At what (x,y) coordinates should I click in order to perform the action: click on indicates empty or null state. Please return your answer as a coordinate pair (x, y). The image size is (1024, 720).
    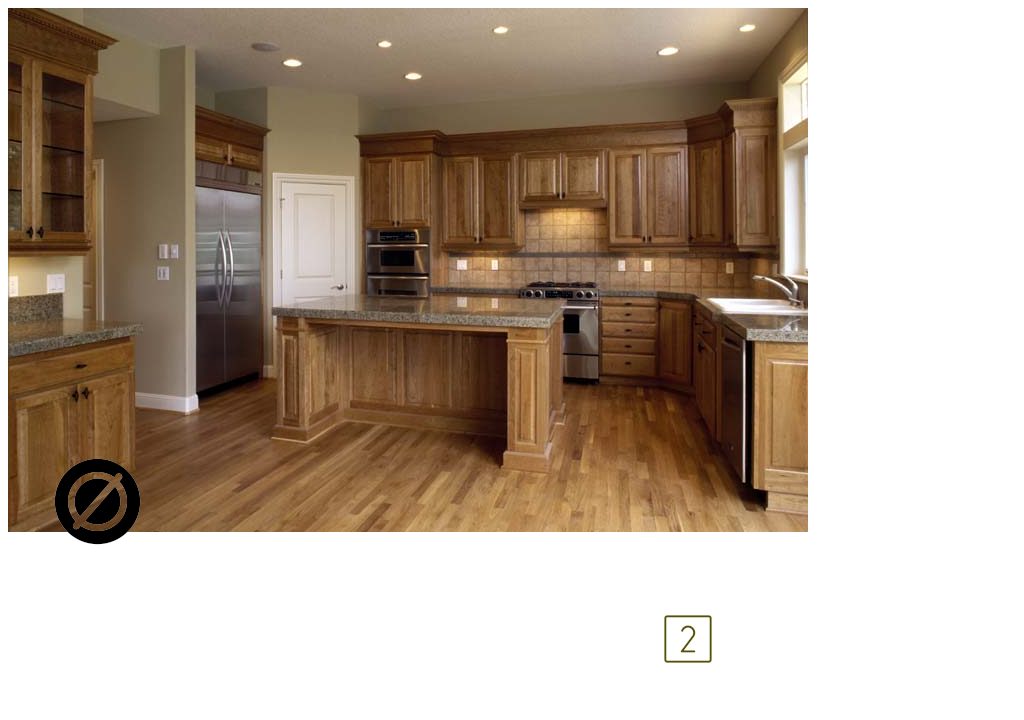
    Looking at the image, I should click on (97, 501).